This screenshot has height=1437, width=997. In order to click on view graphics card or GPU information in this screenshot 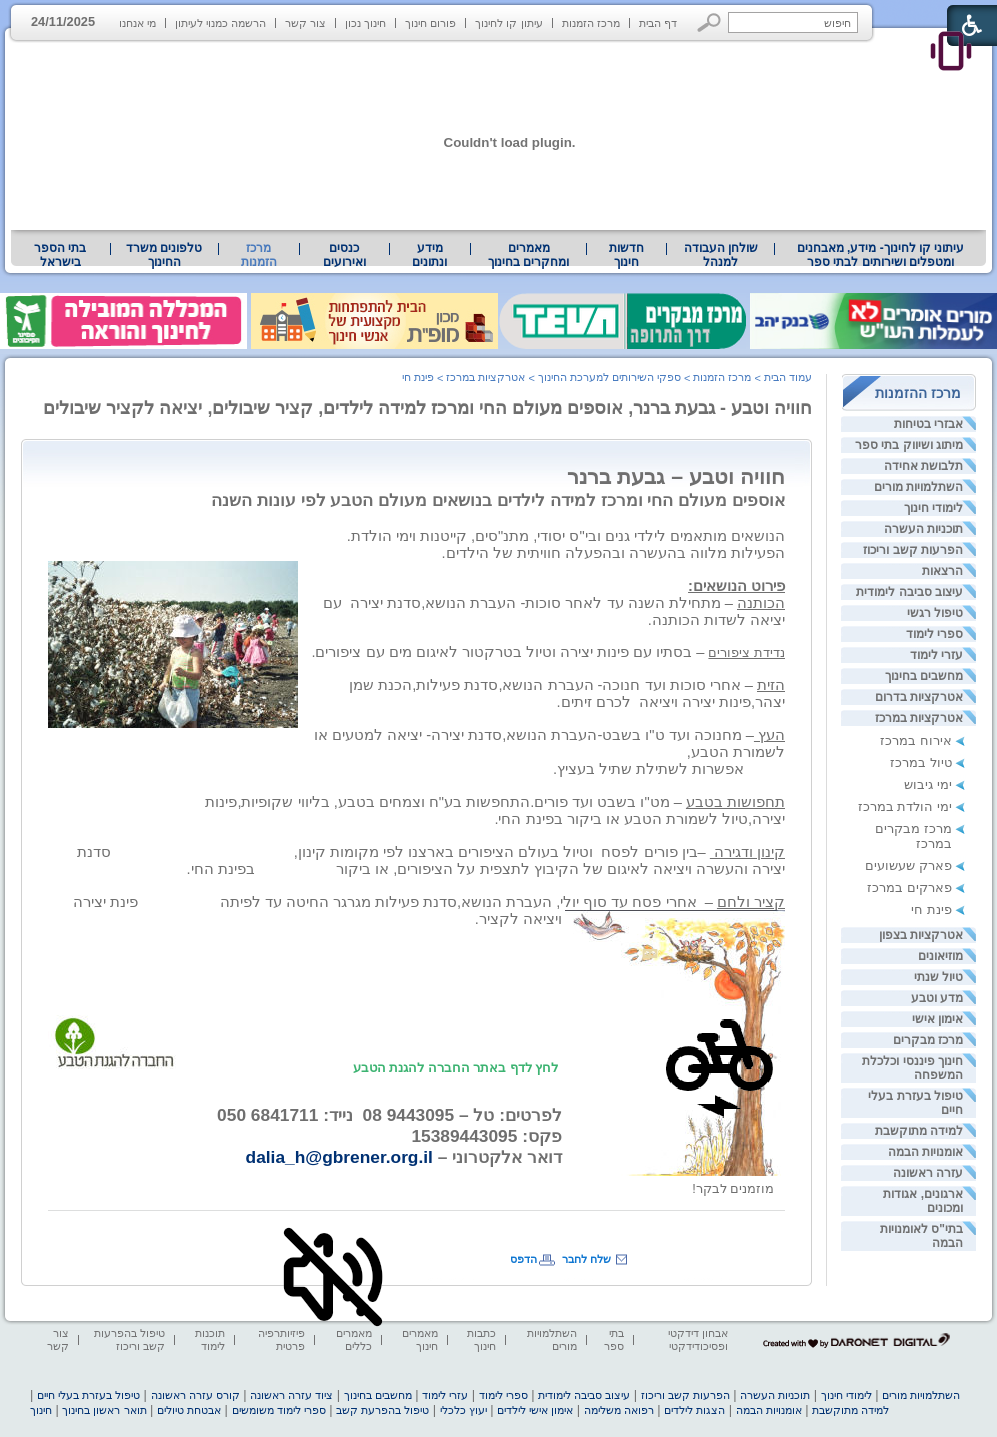, I will do `click(650, 954)`.